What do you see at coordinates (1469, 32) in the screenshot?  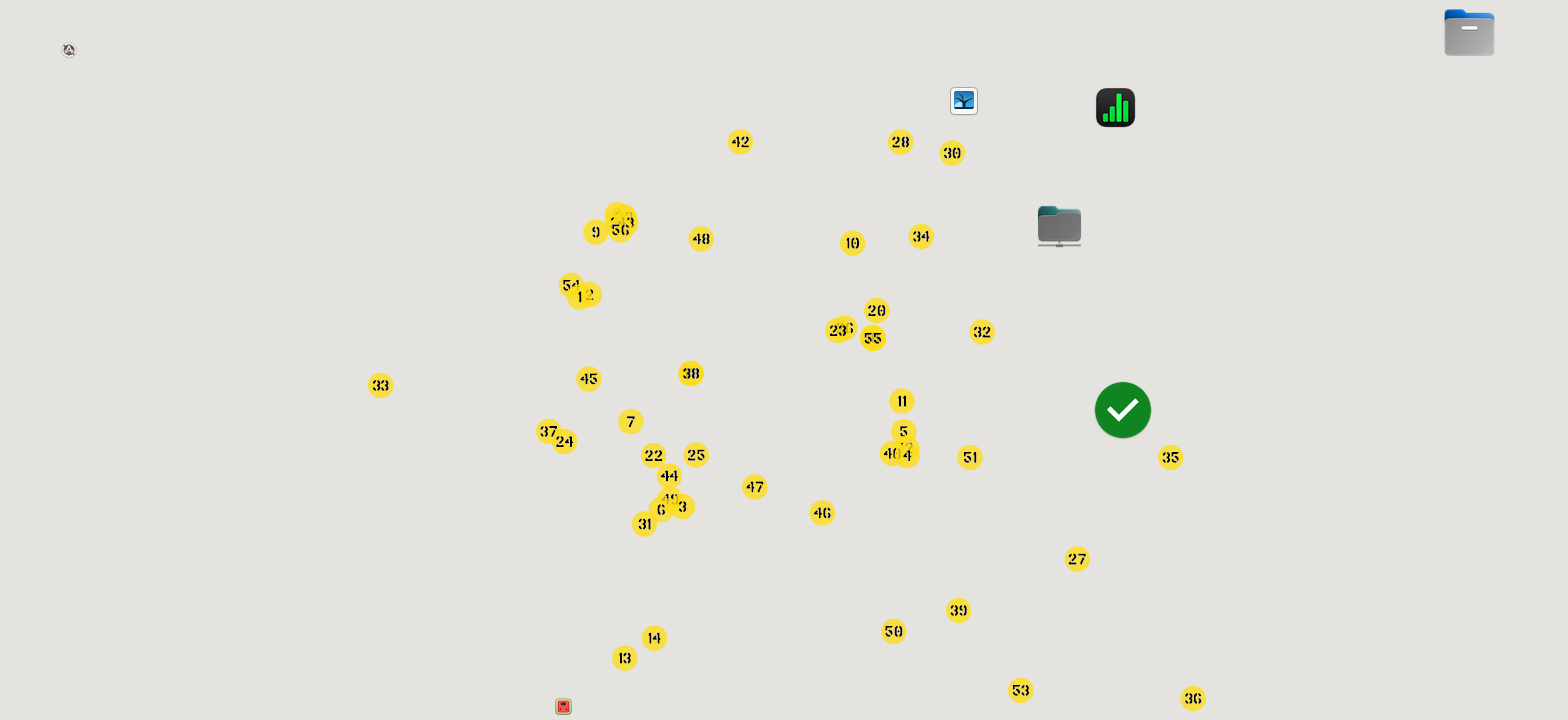 I see `open the file manager application` at bounding box center [1469, 32].